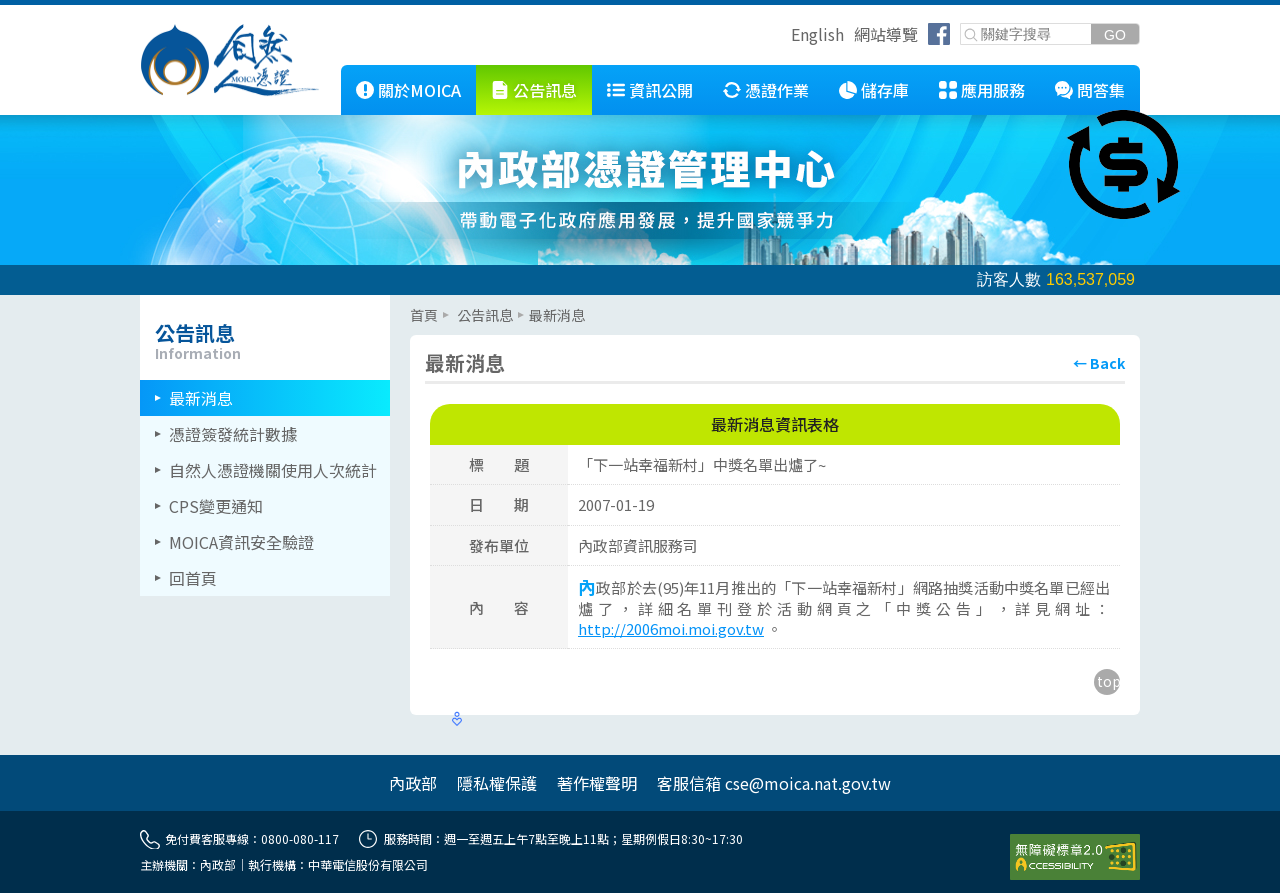 The width and height of the screenshot is (1280, 893). What do you see at coordinates (1123, 164) in the screenshot?
I see `currency exchange or conversion` at bounding box center [1123, 164].